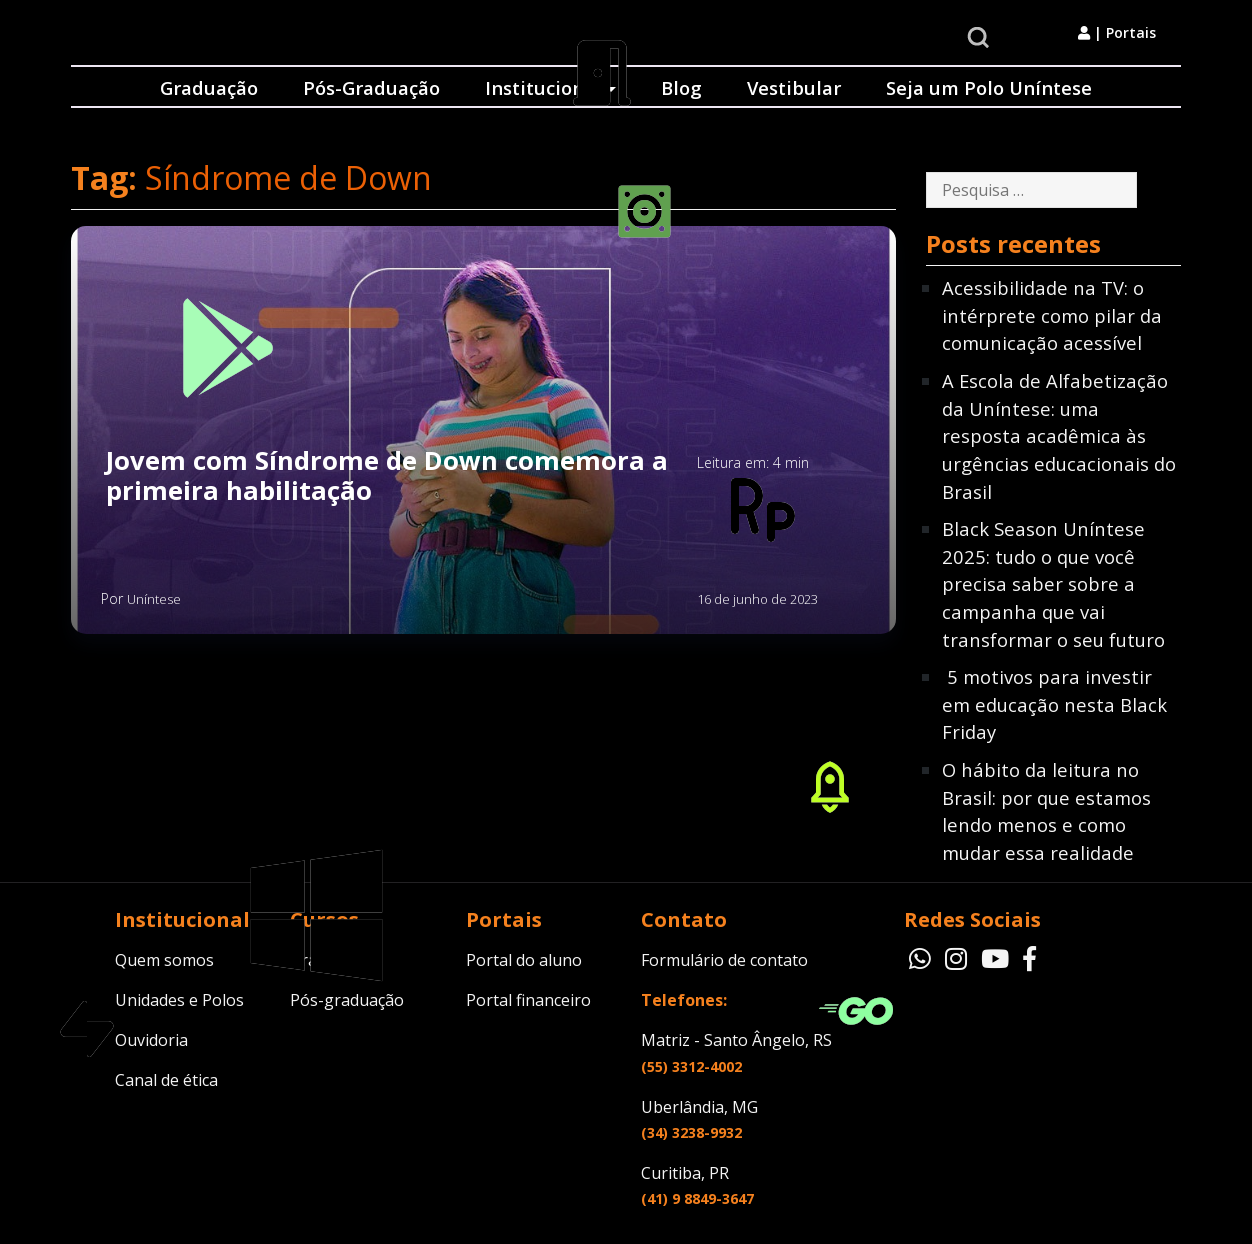 Image resolution: width=1252 pixels, height=1244 pixels. Describe the element at coordinates (763, 506) in the screenshot. I see `indicates indonesian rupiah currency` at that location.